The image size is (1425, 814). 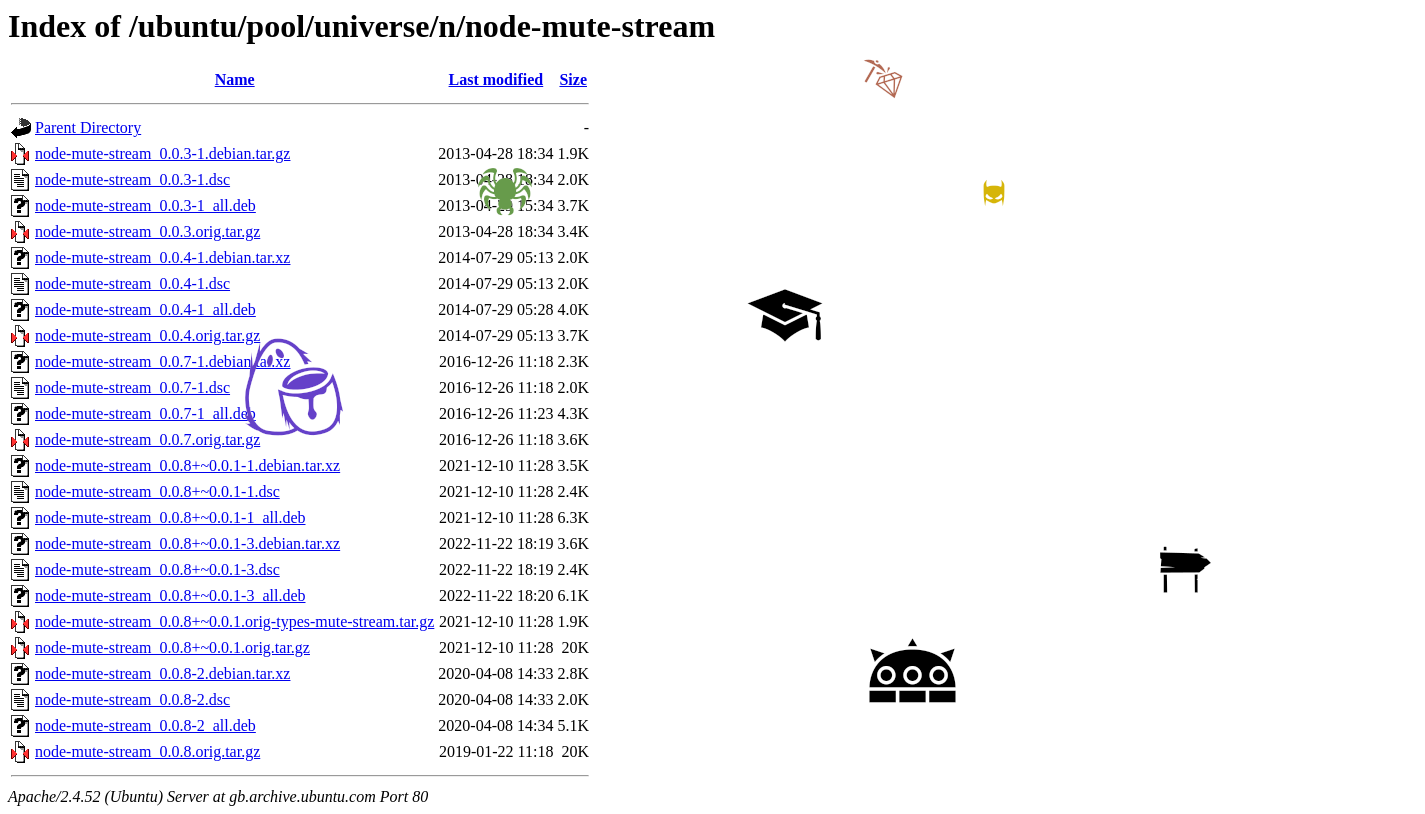 I want to click on indicates pest or bug-related content, so click(x=505, y=190).